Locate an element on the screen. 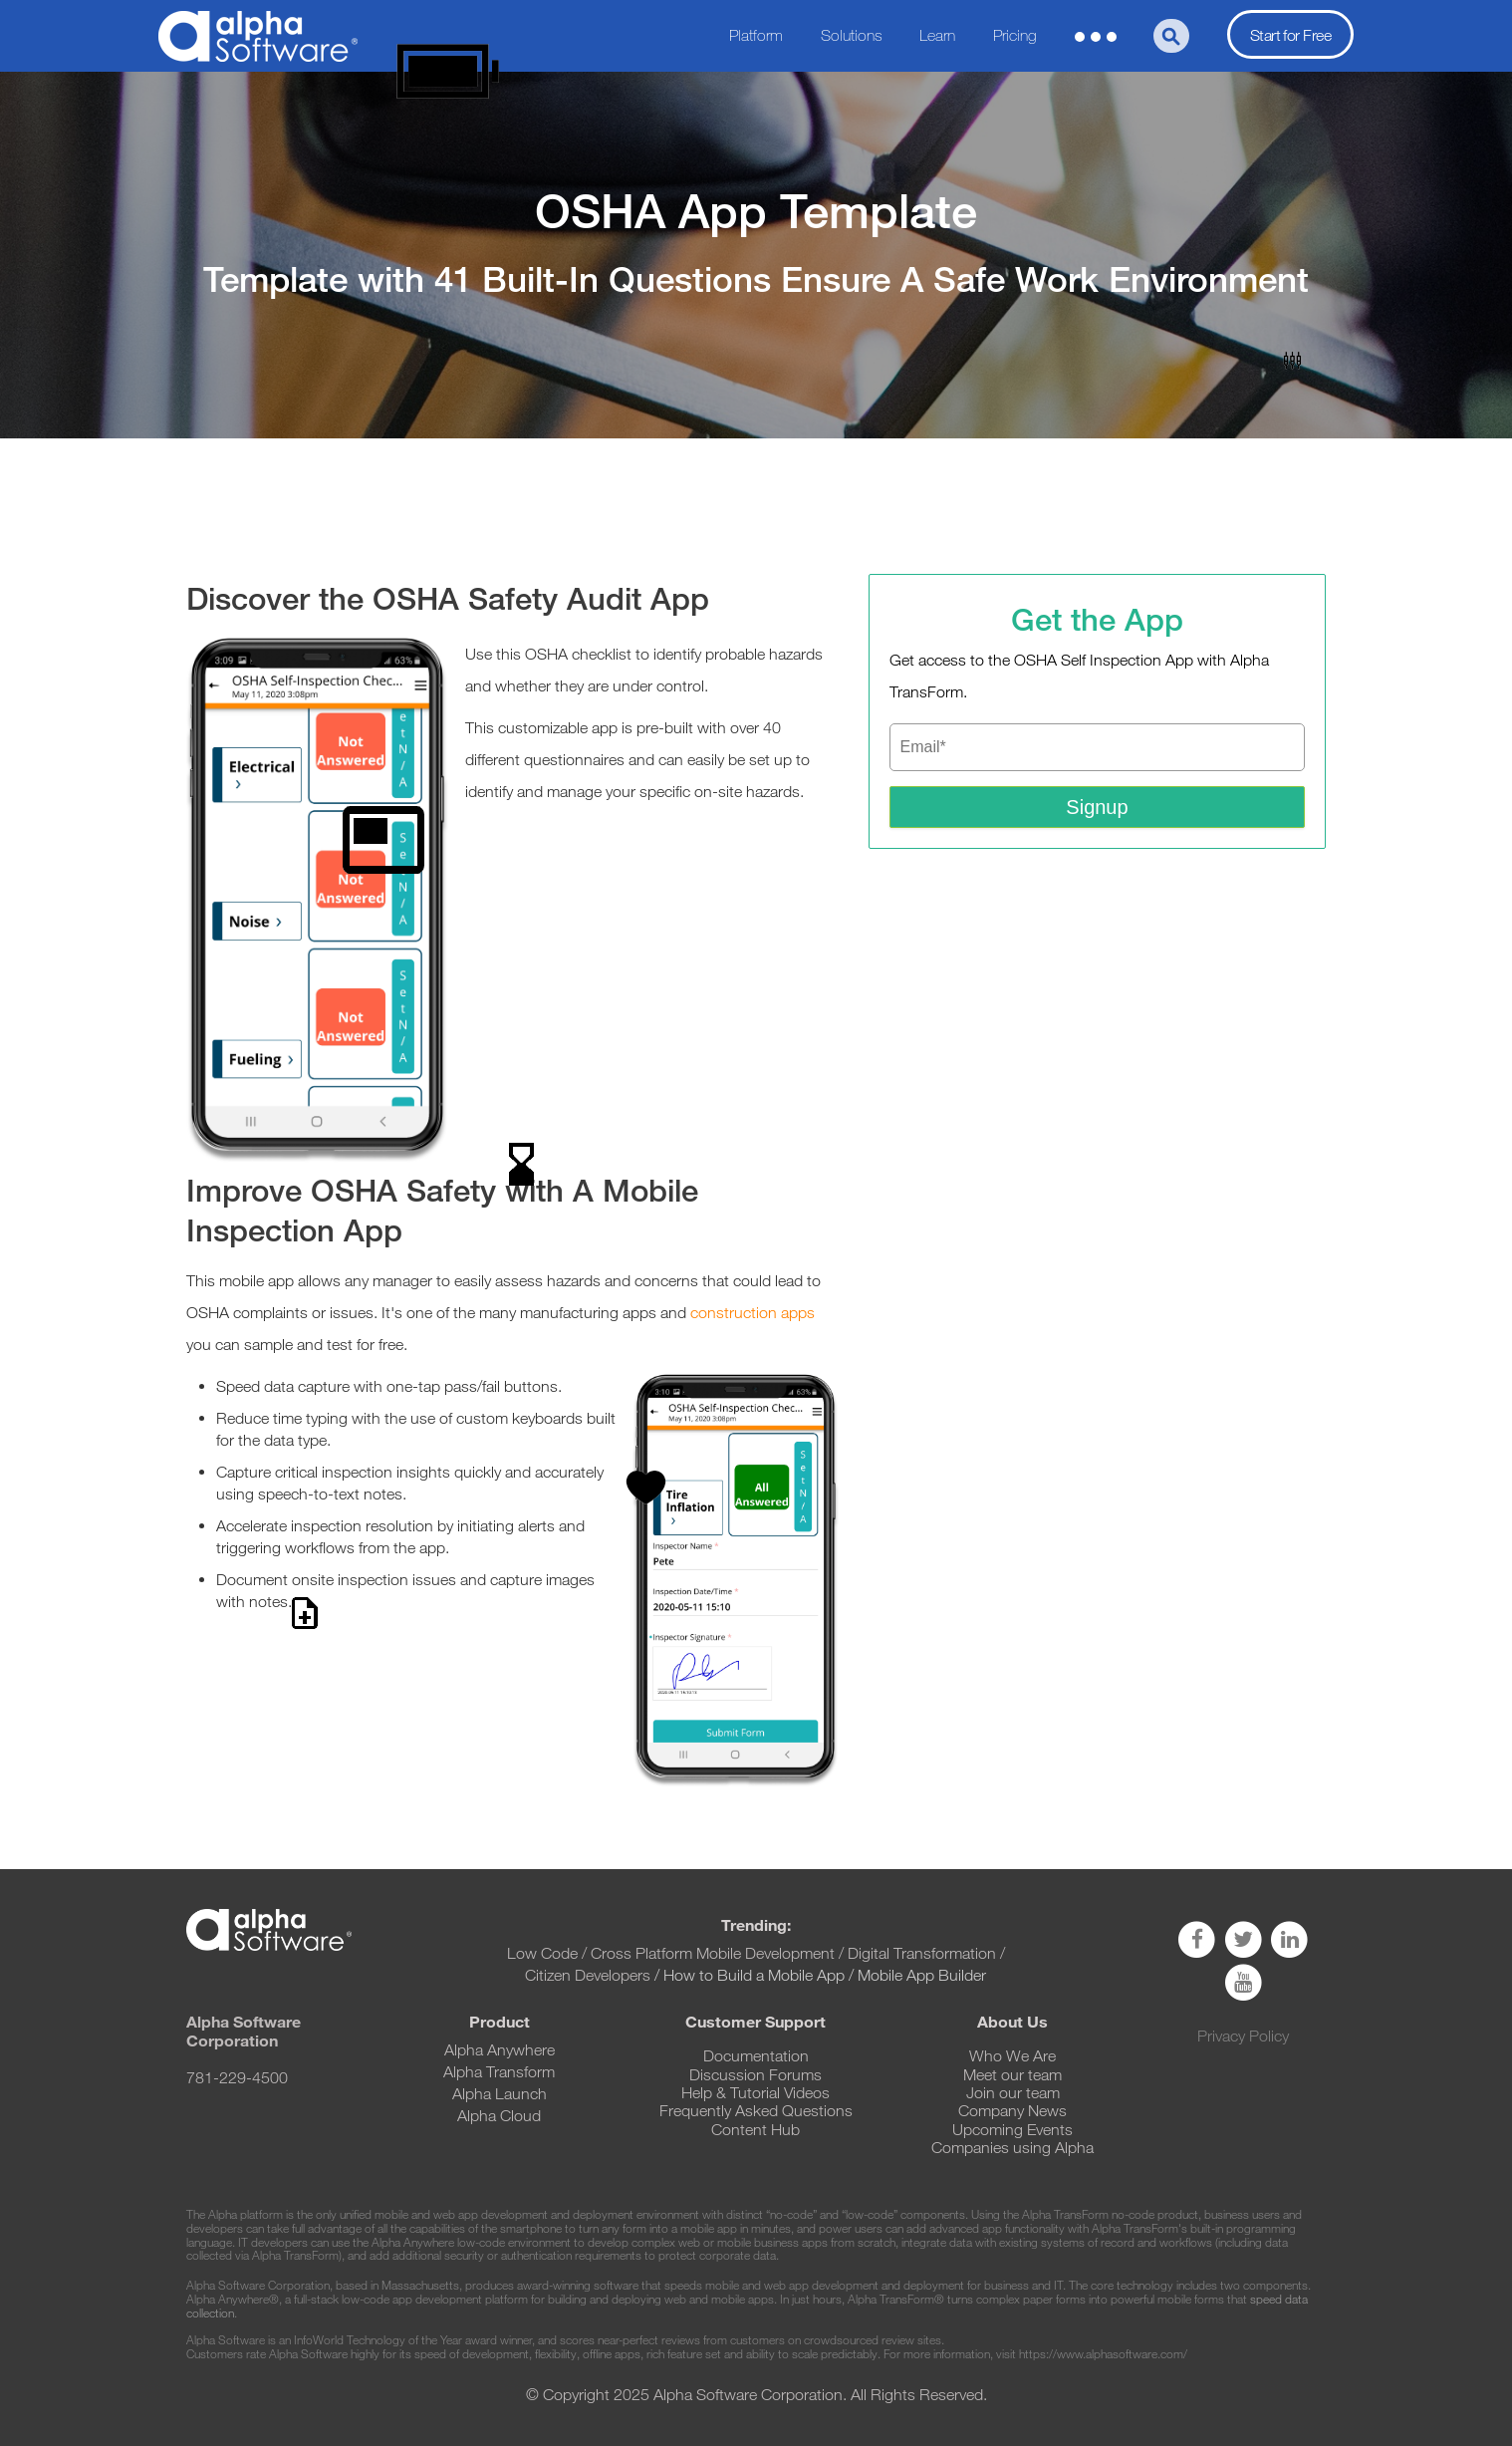 The height and width of the screenshot is (2446, 1512). create a new note or document is located at coordinates (305, 1613).